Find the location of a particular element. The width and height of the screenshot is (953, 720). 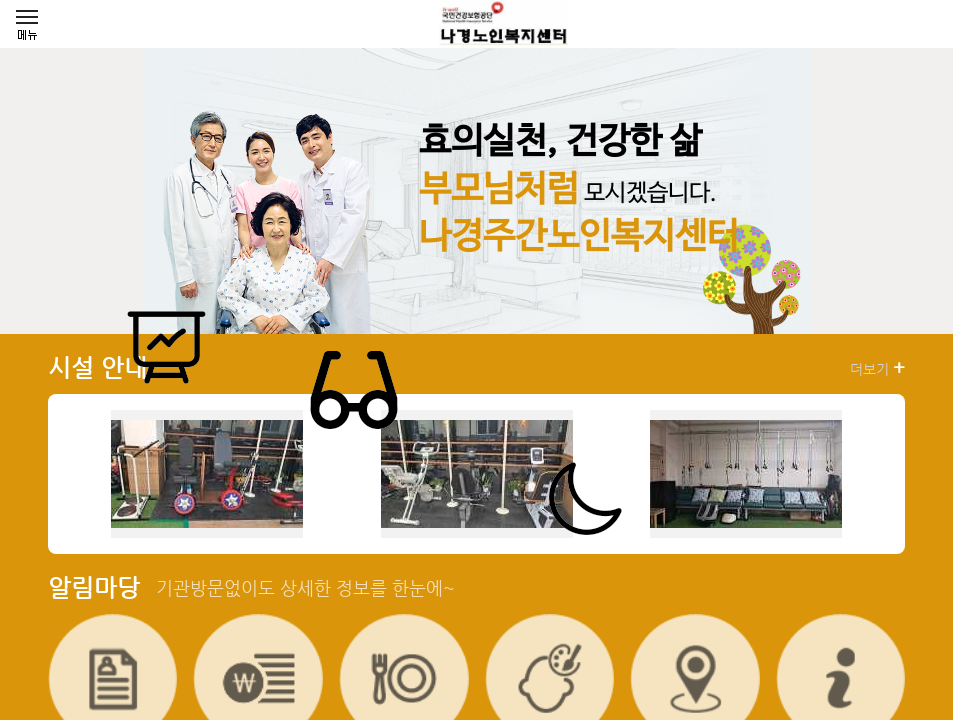

view presentation or slideshow is located at coordinates (166, 347).